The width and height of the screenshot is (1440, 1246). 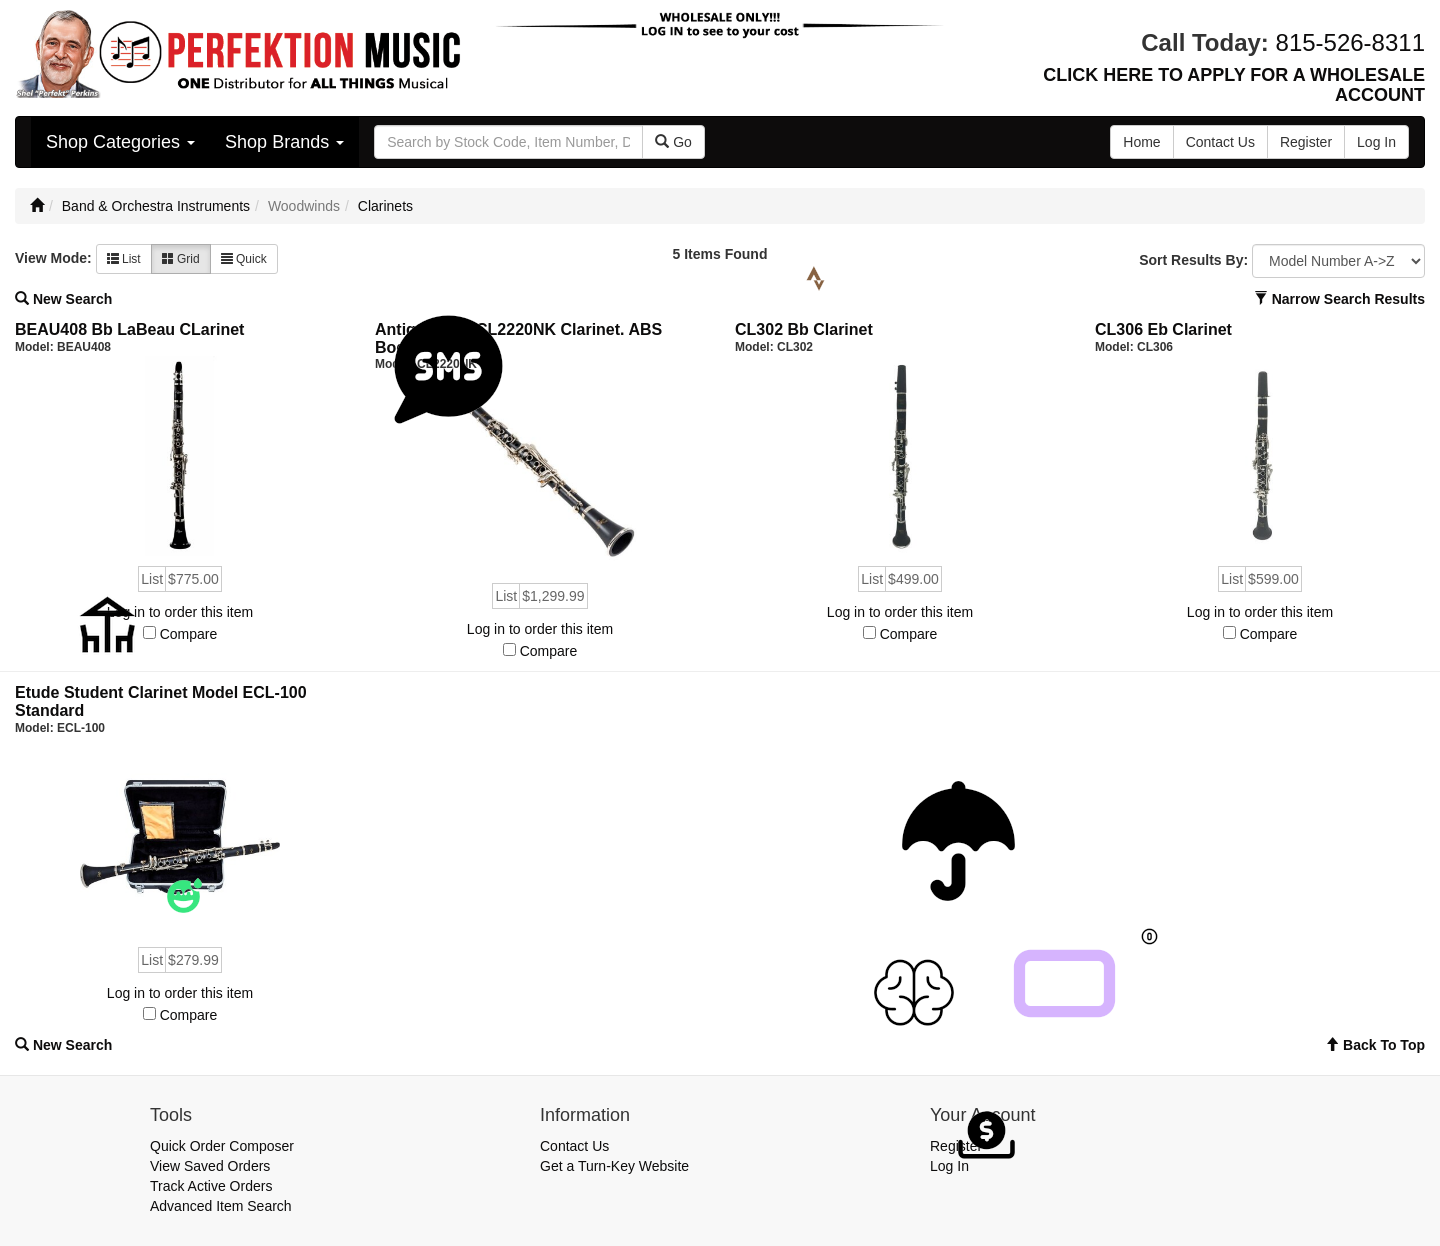 What do you see at coordinates (1064, 983) in the screenshot?
I see `crop image to 3:2 aspect ratio` at bounding box center [1064, 983].